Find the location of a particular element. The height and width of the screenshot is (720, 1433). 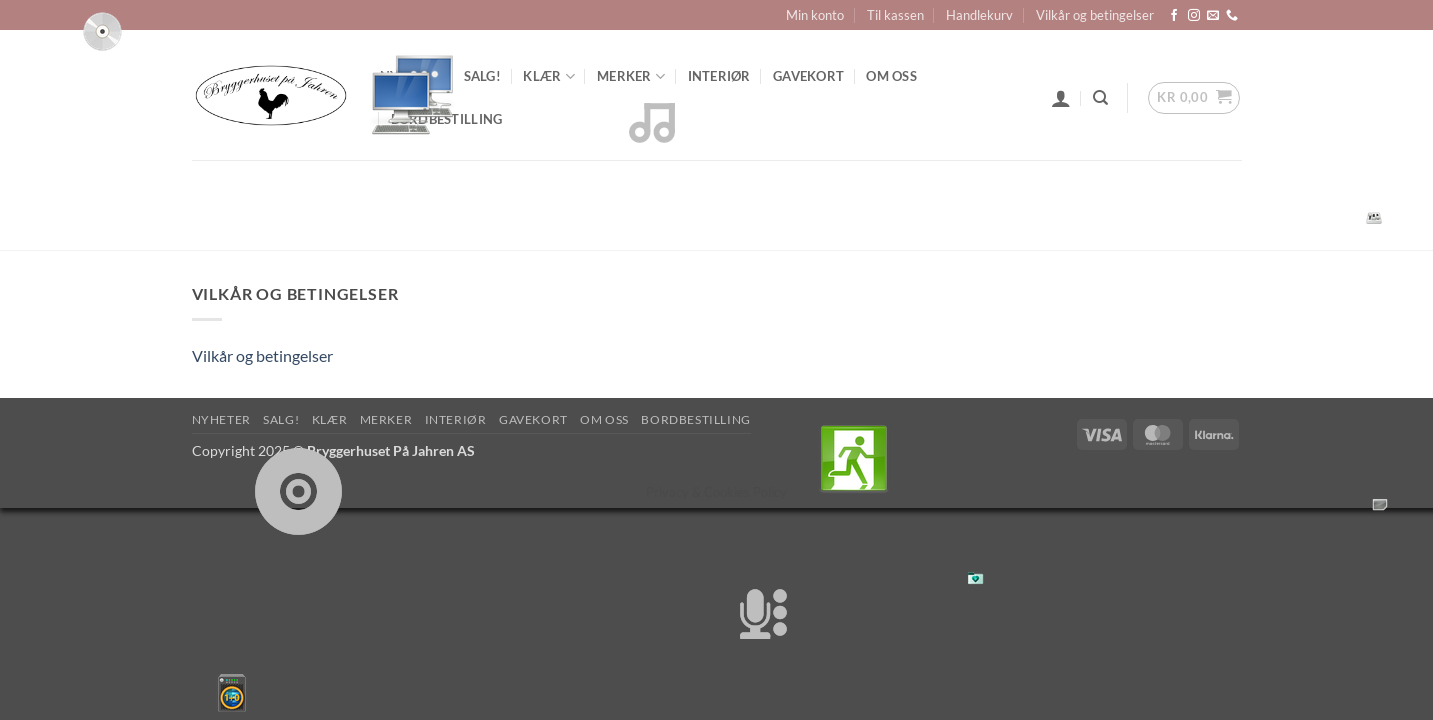

access RAID 10 storage configuration settings is located at coordinates (232, 693).